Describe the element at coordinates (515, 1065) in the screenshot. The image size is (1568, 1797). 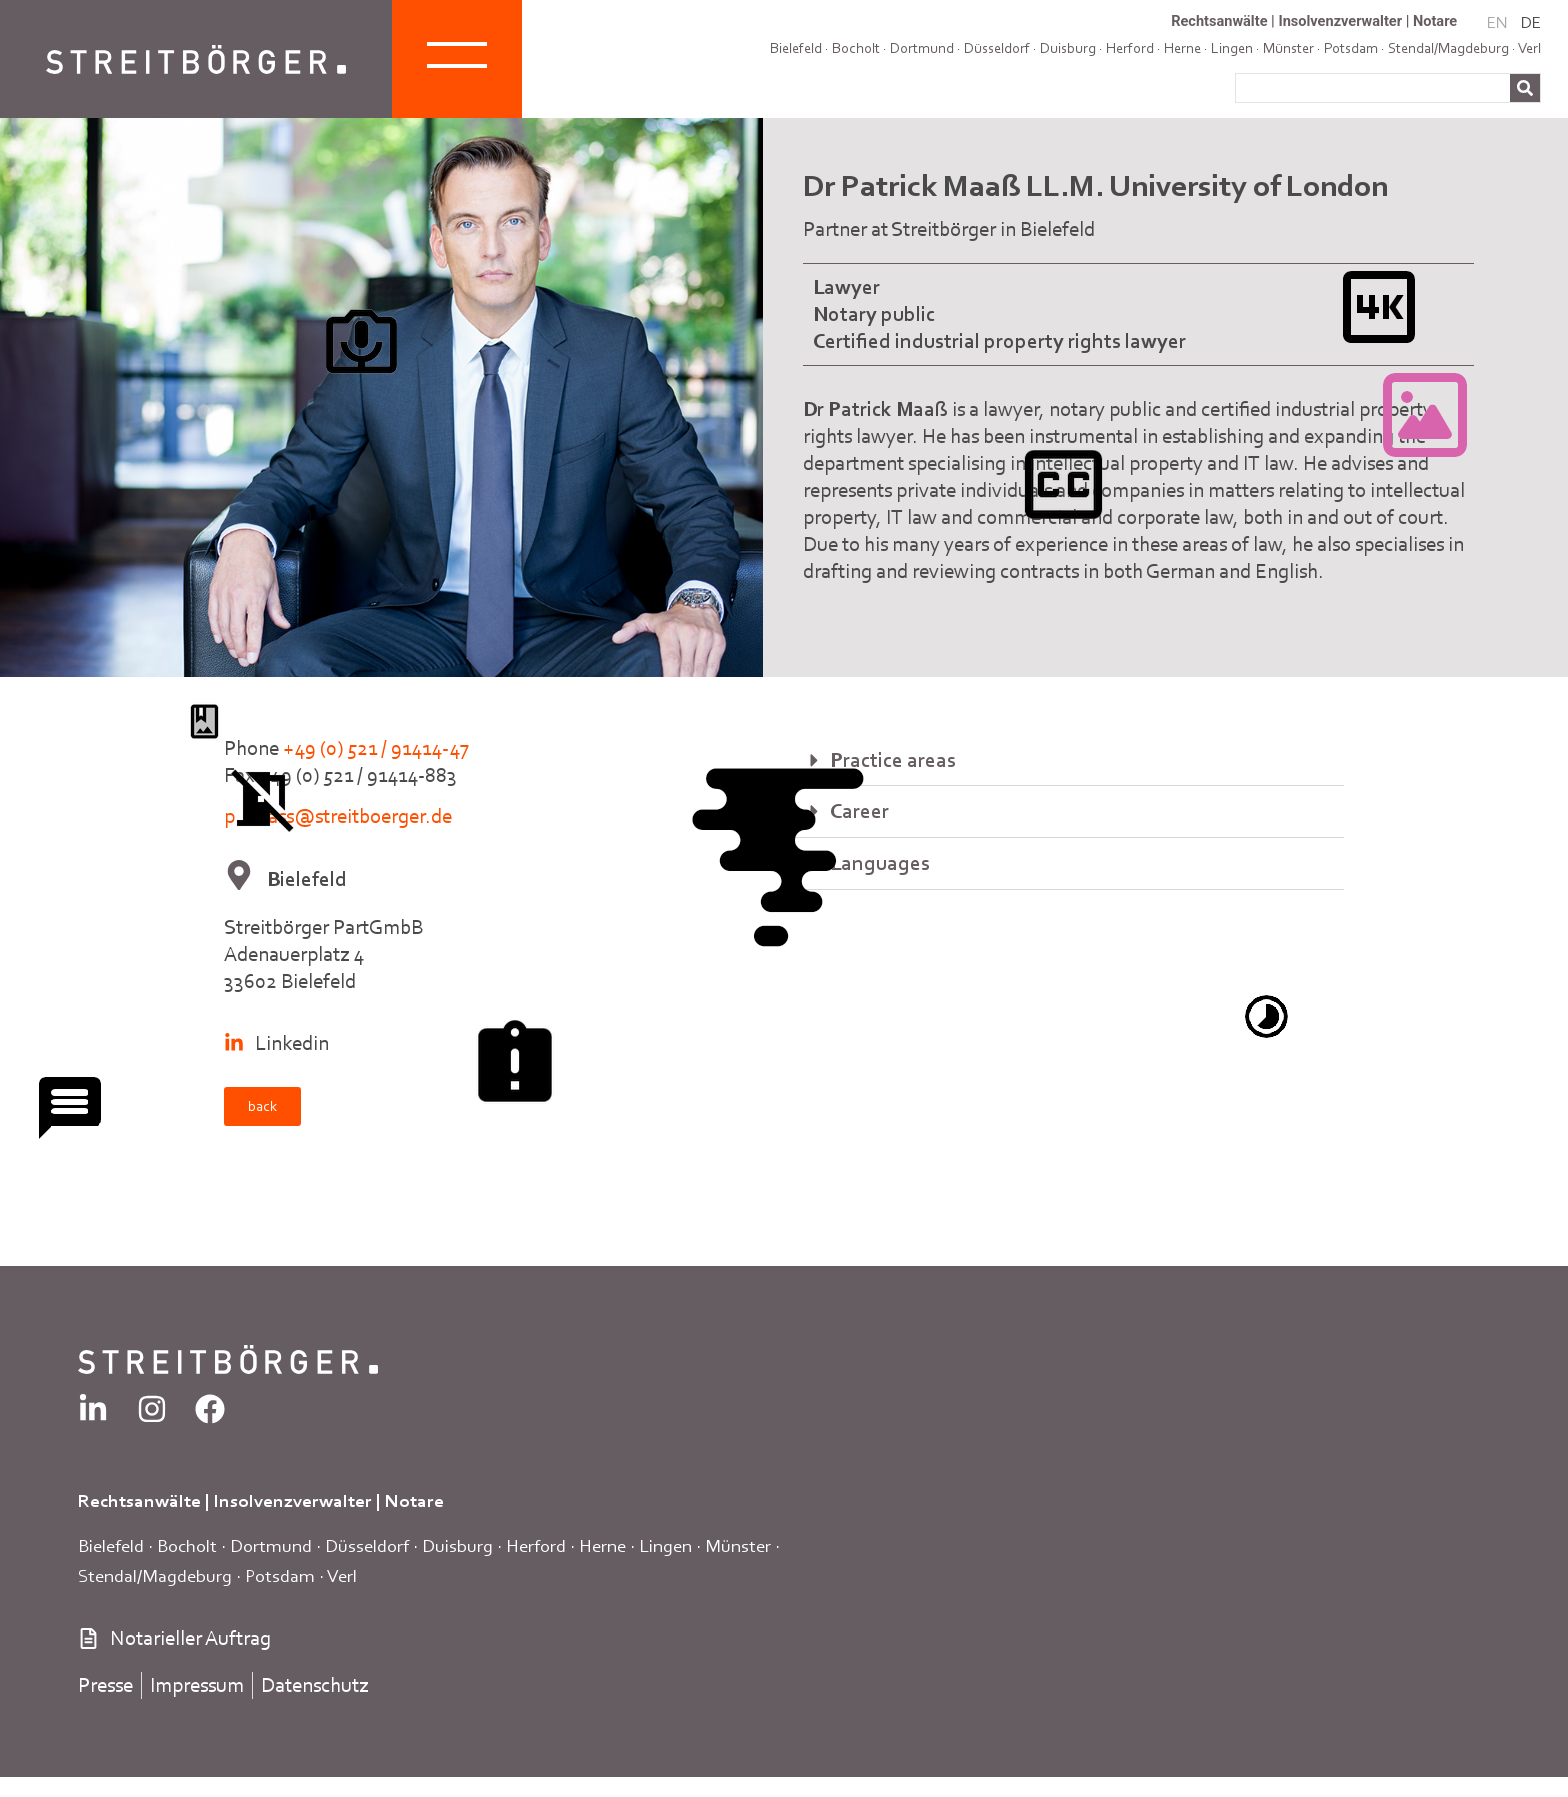
I see `view overdue or late assignments` at that location.